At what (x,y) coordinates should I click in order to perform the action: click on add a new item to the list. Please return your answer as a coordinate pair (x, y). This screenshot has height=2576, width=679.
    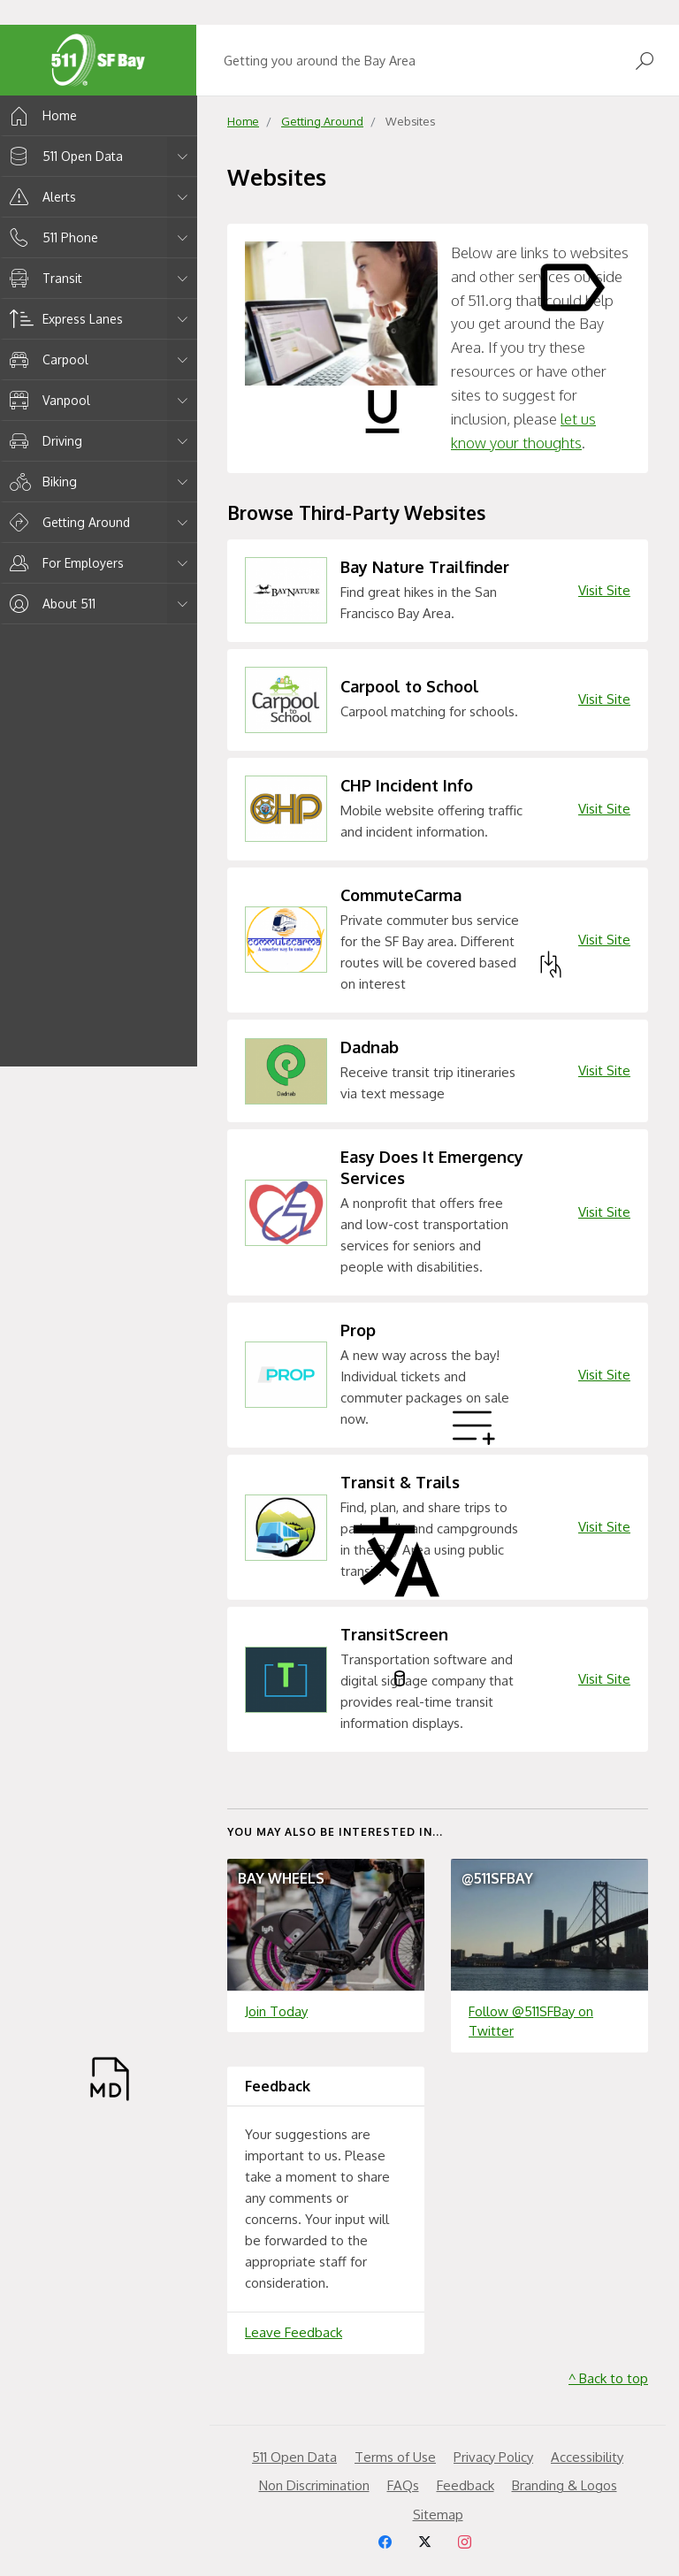
    Looking at the image, I should click on (472, 1426).